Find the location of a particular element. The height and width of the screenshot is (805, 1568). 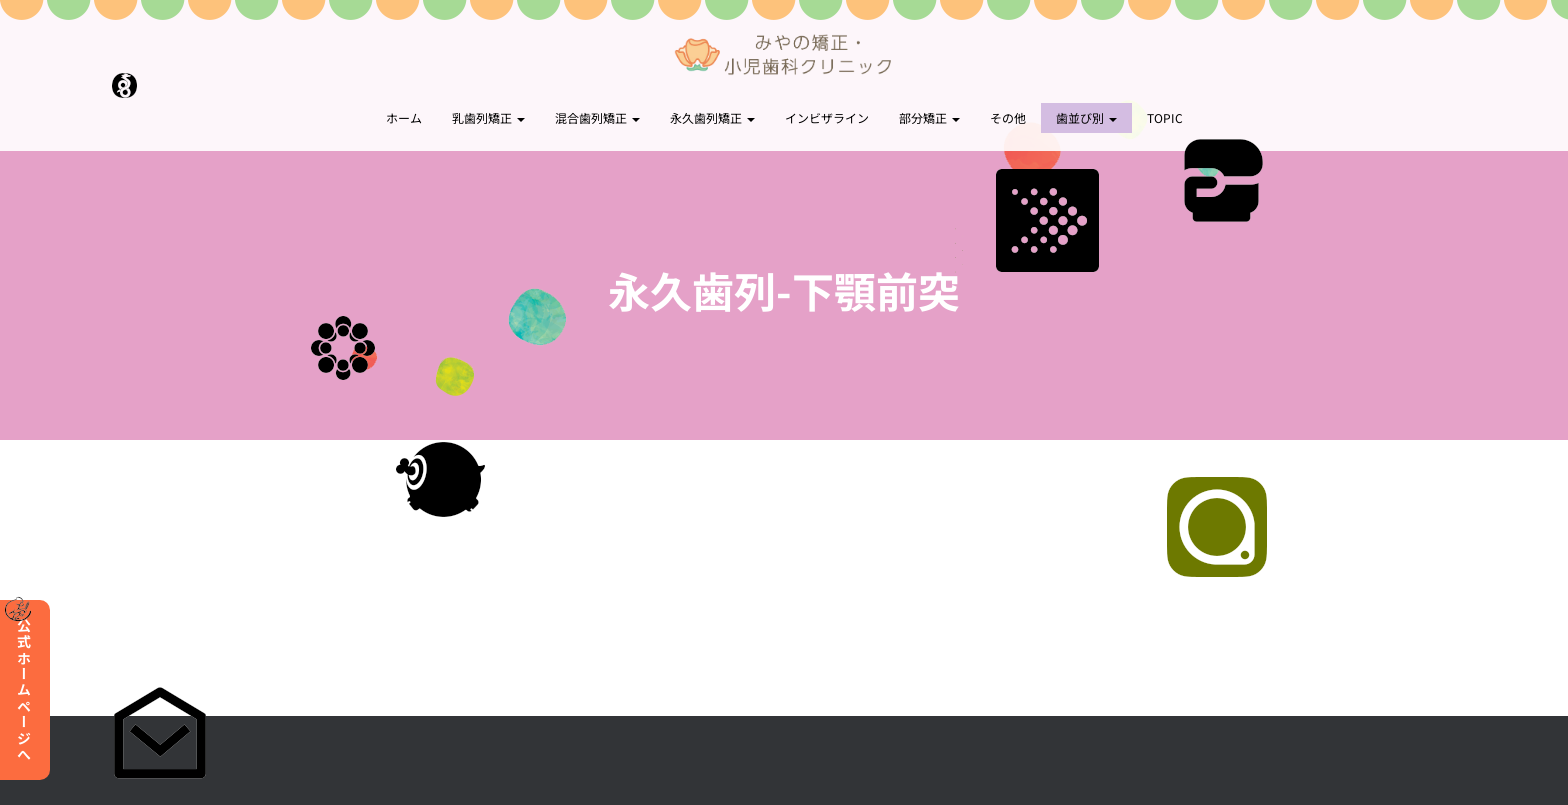

open source framework (OSF) logo is located at coordinates (343, 348).